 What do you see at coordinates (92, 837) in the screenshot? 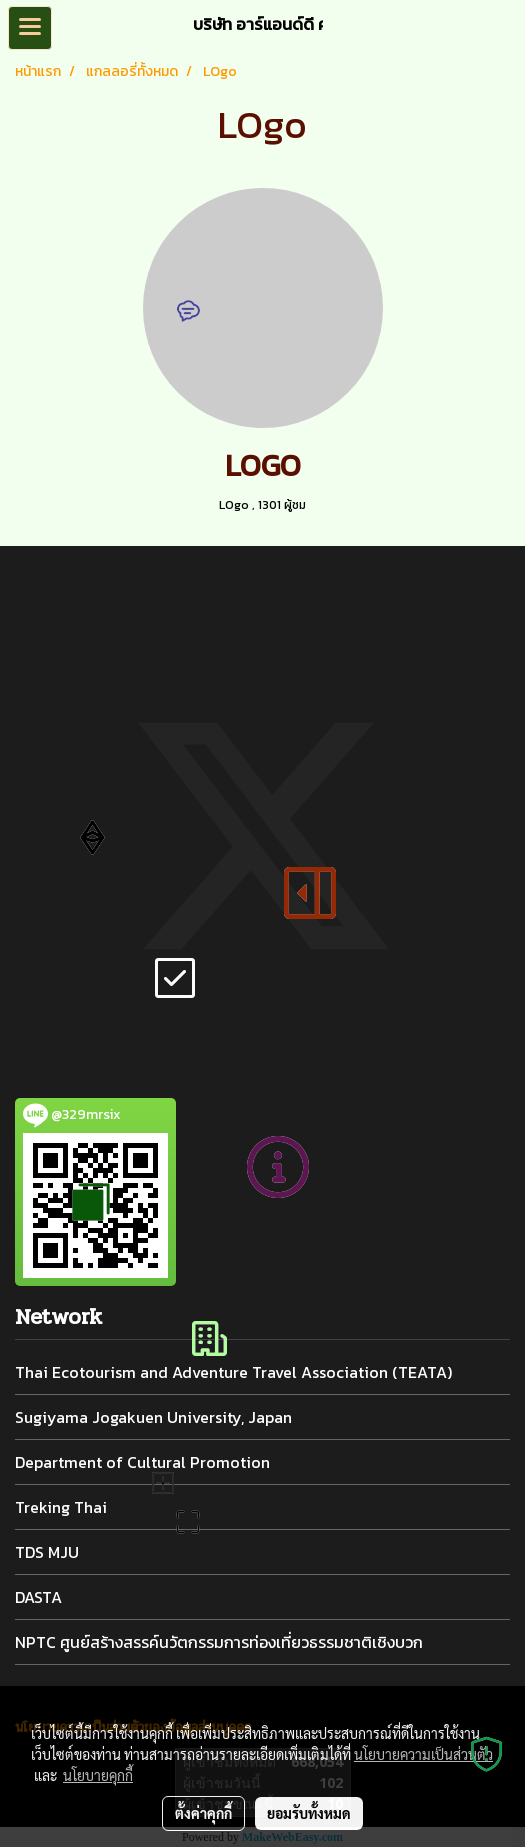
I see `view ethereum wallet balance` at bounding box center [92, 837].